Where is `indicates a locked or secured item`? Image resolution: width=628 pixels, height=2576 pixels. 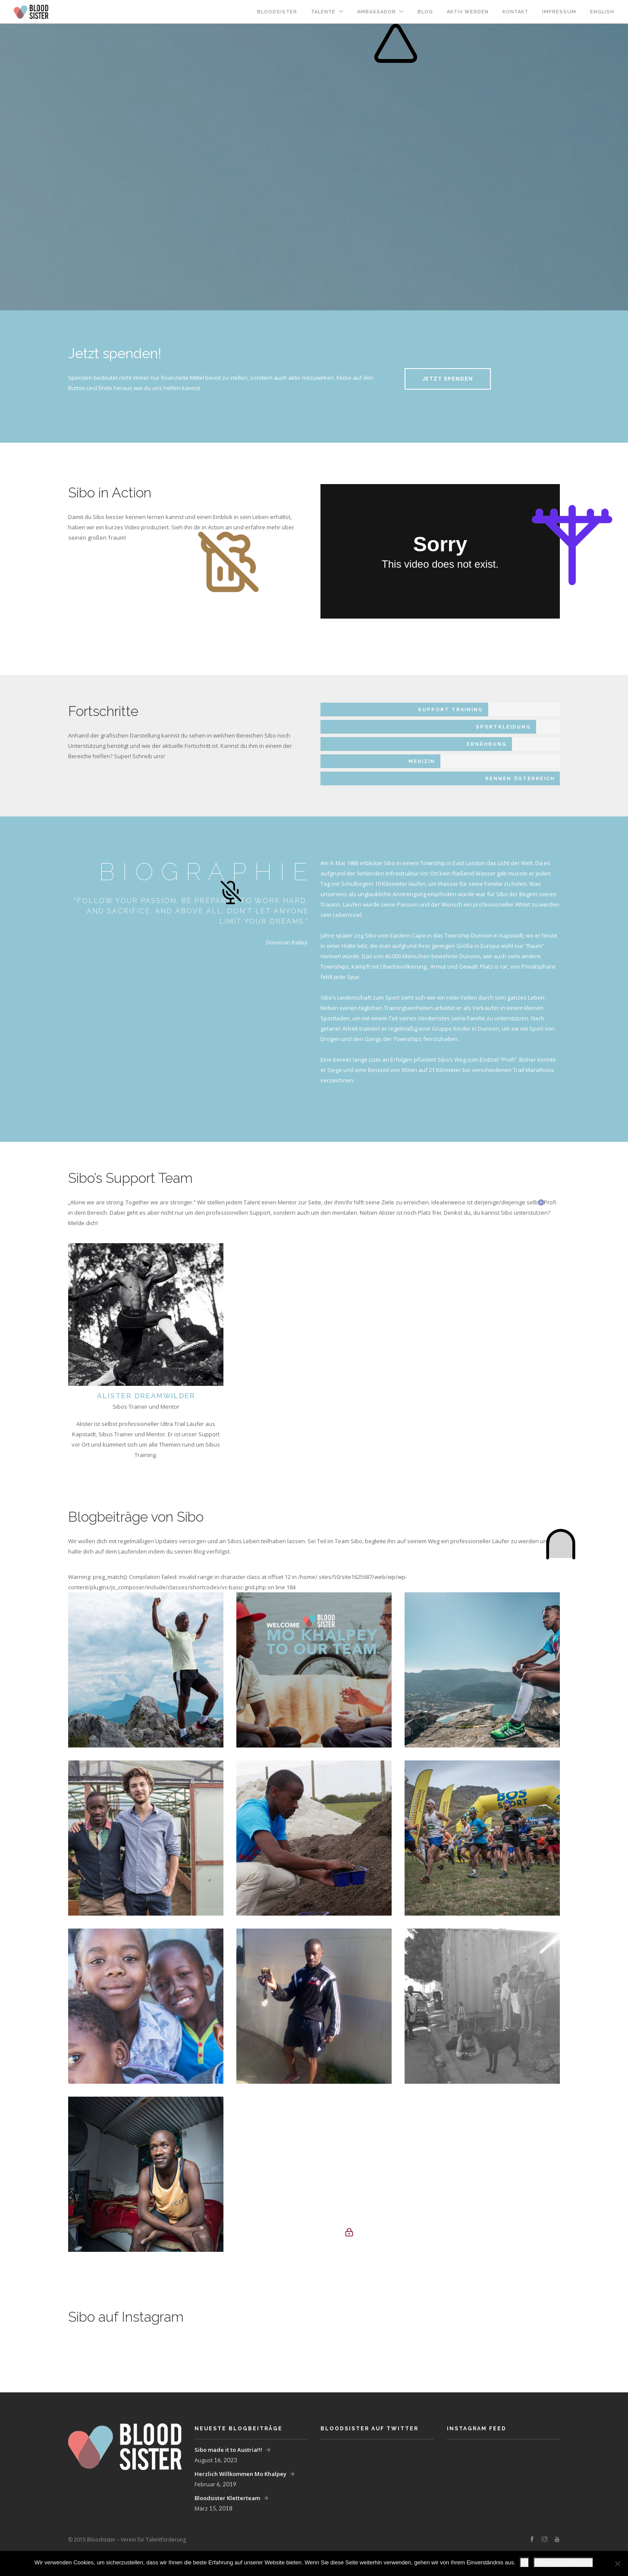
indicates a locked or secured item is located at coordinates (349, 2232).